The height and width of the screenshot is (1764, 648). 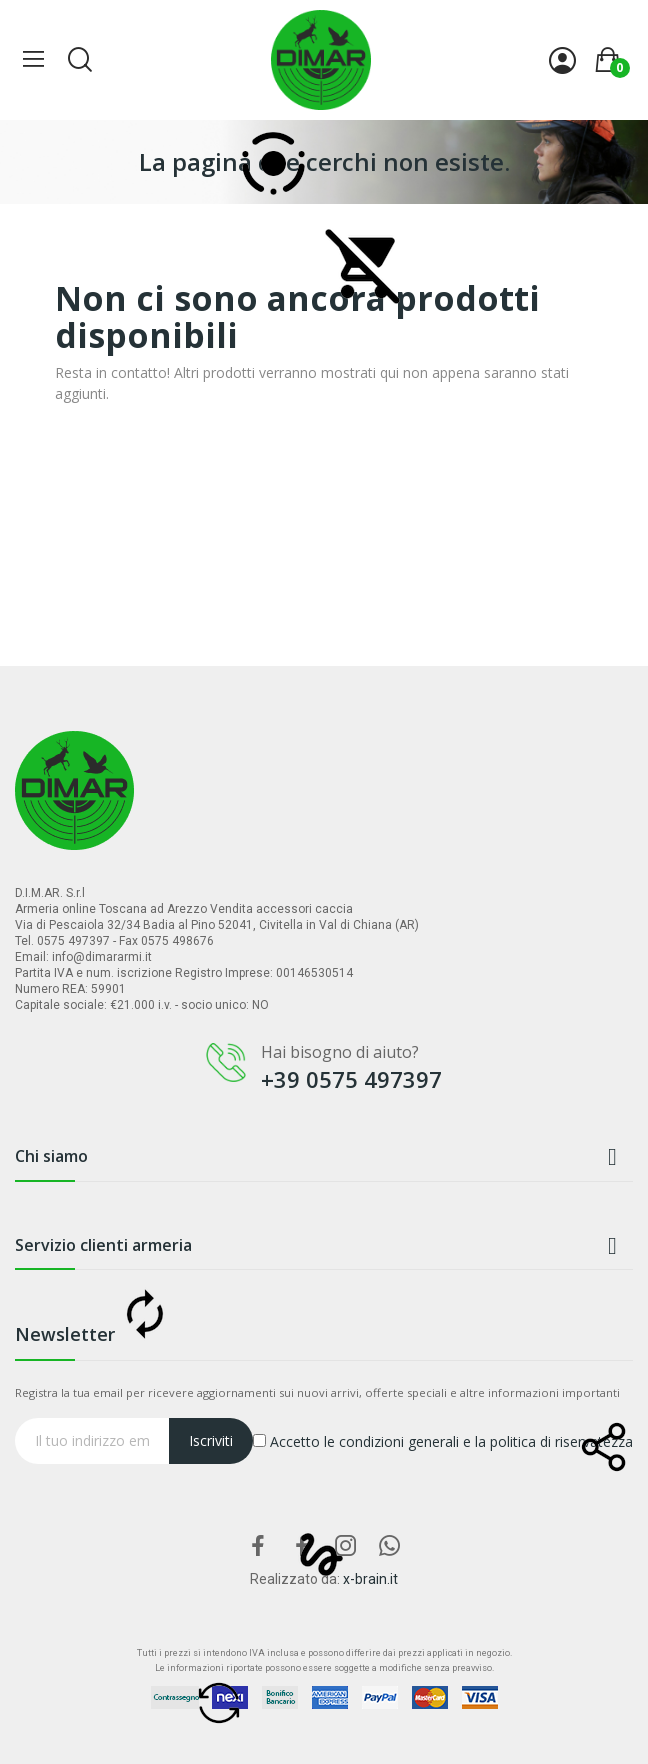 I want to click on refresh or reload content, so click(x=145, y=1314).